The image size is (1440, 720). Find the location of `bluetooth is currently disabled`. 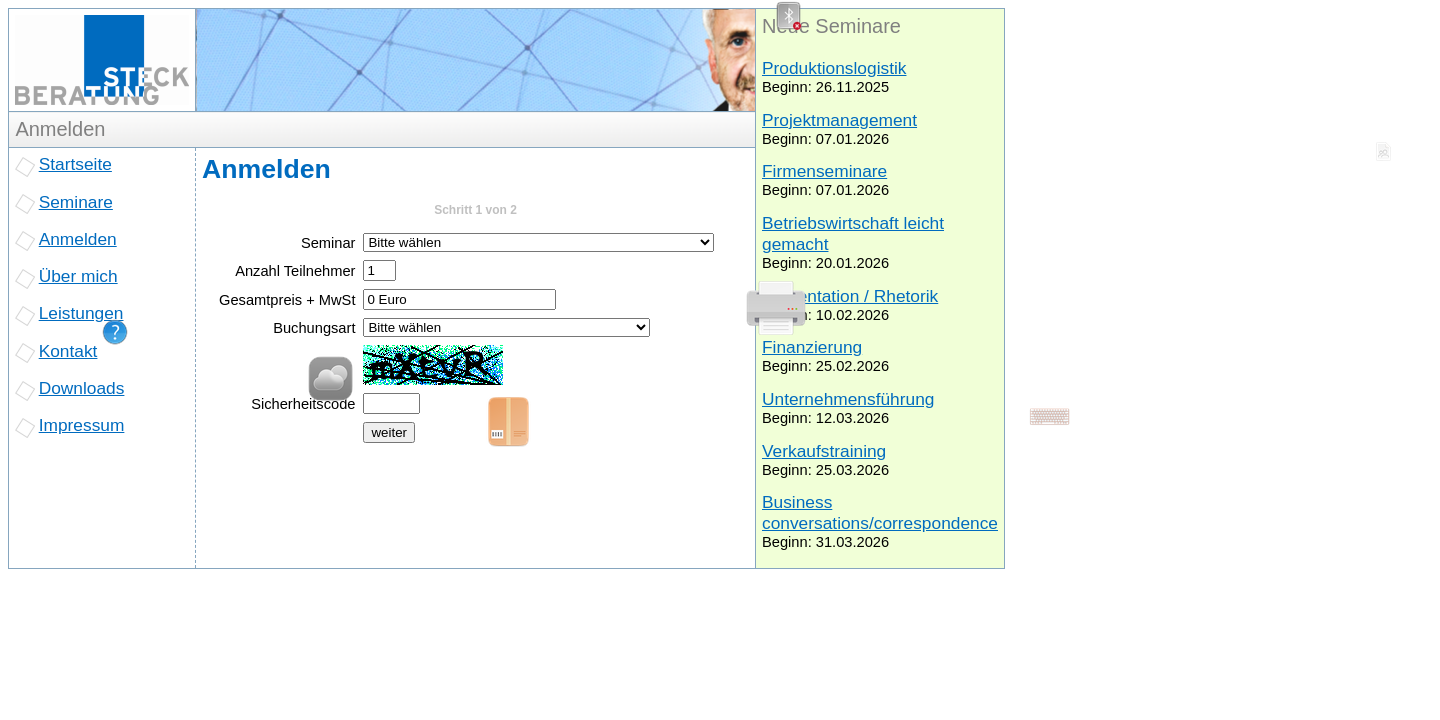

bluetooth is currently disabled is located at coordinates (788, 15).